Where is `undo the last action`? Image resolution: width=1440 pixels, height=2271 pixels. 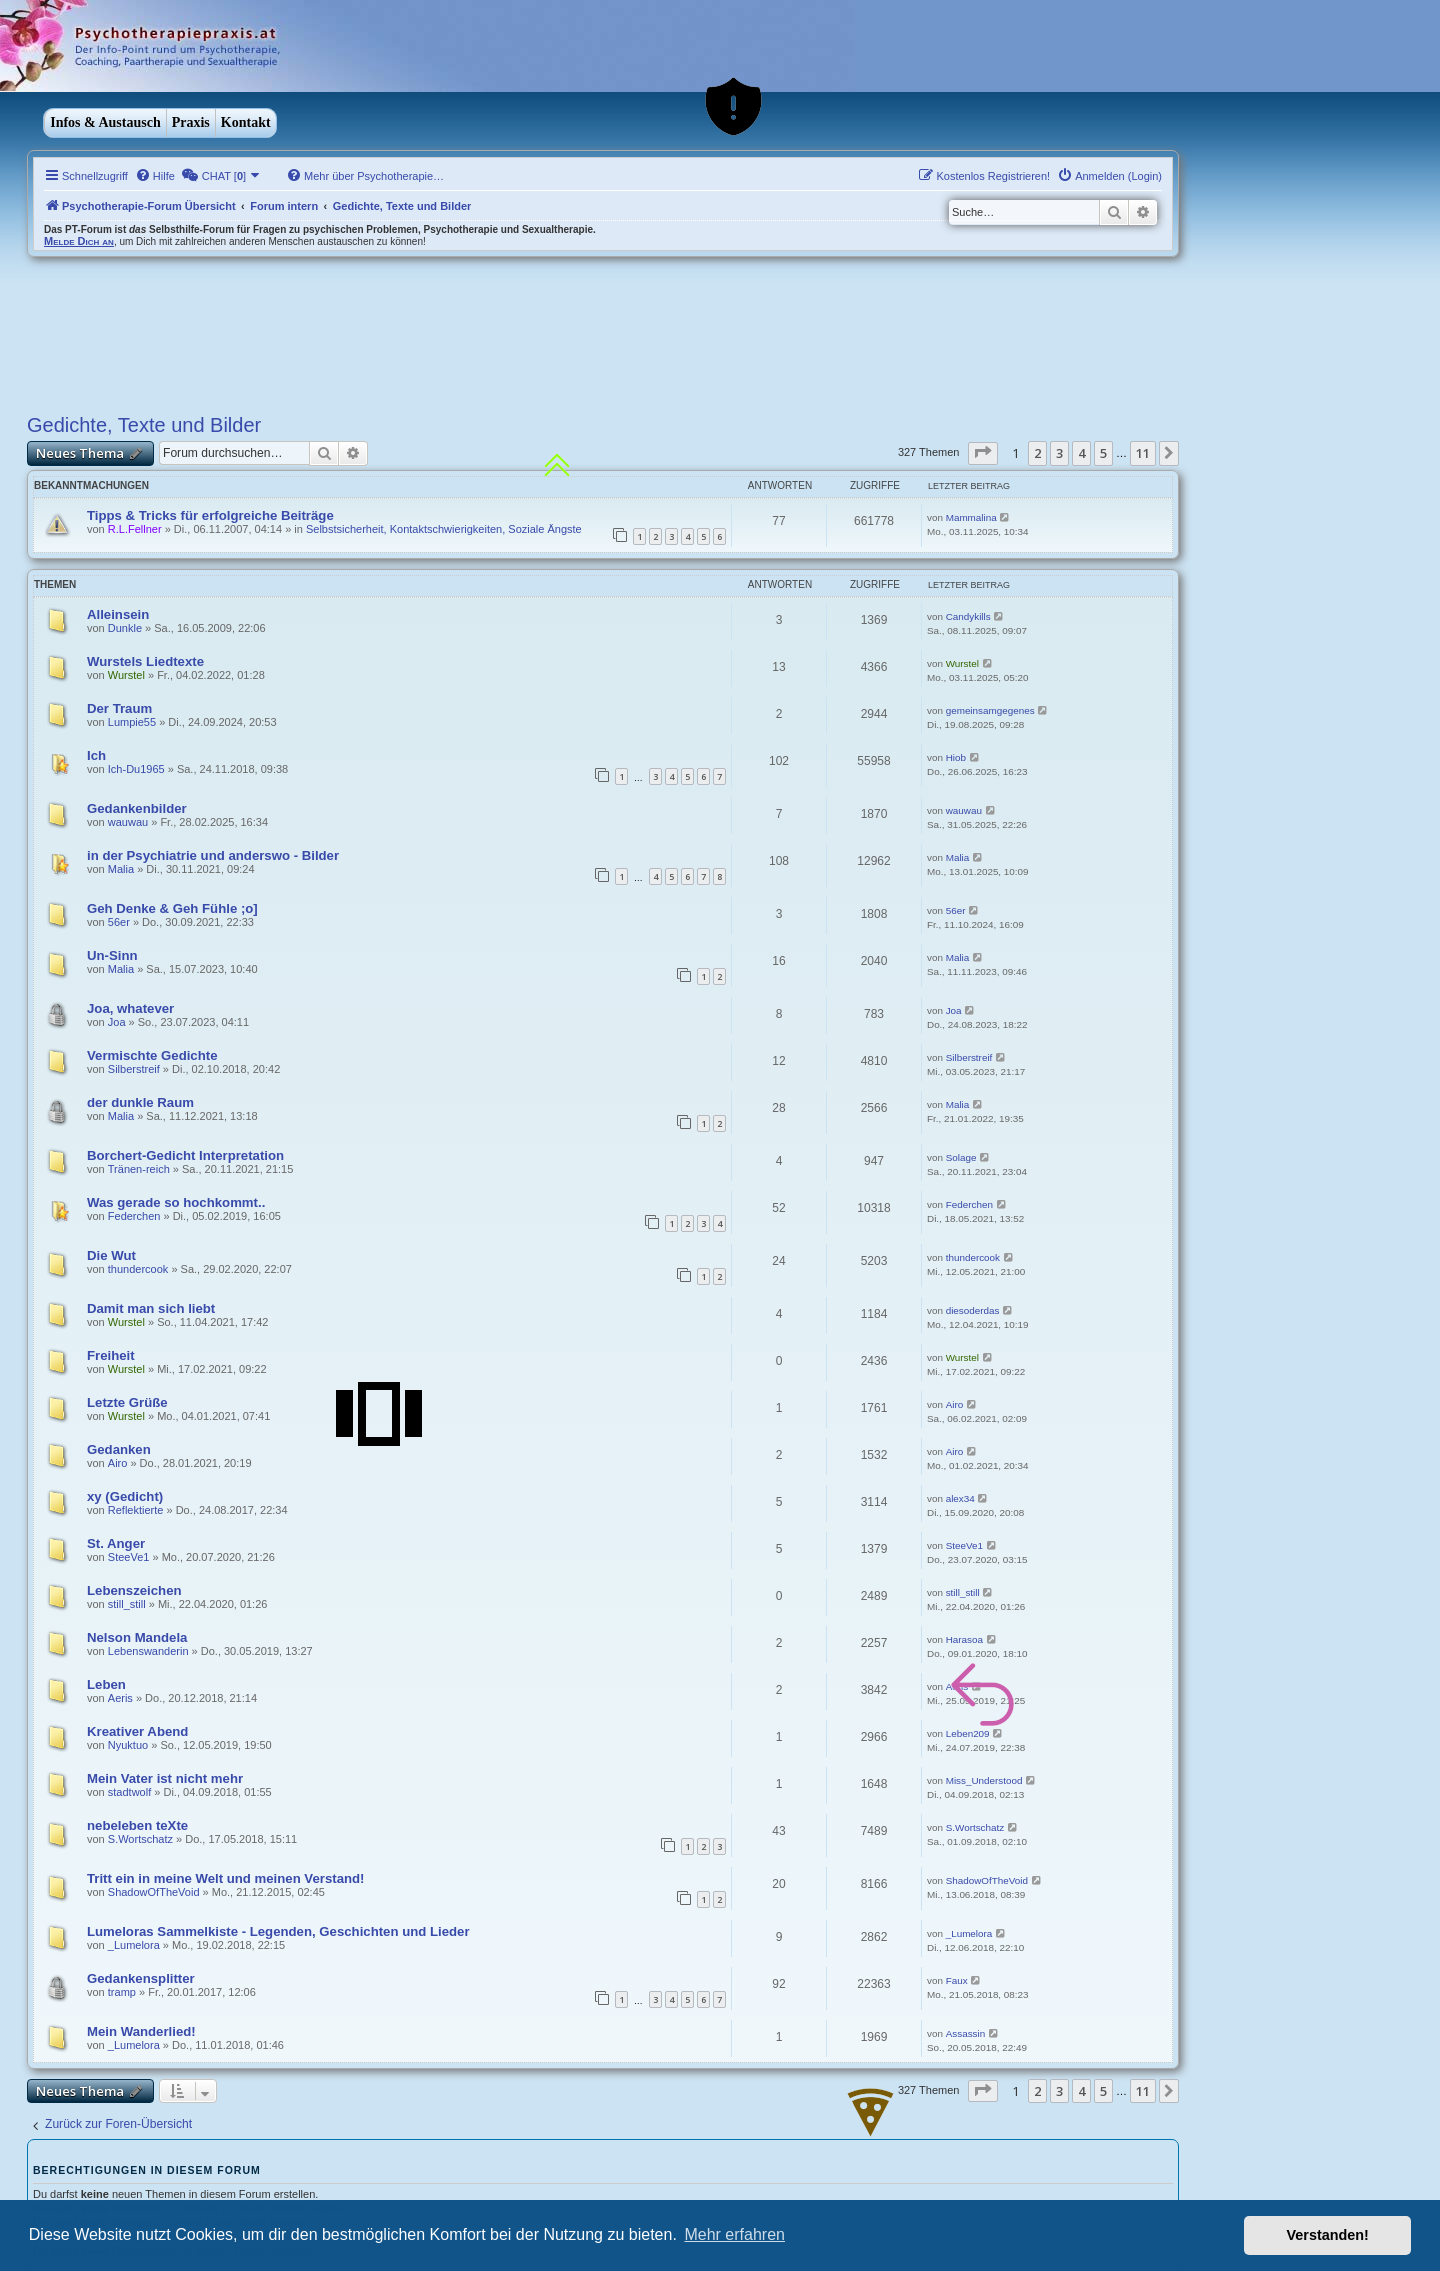
undo the last action is located at coordinates (982, 1694).